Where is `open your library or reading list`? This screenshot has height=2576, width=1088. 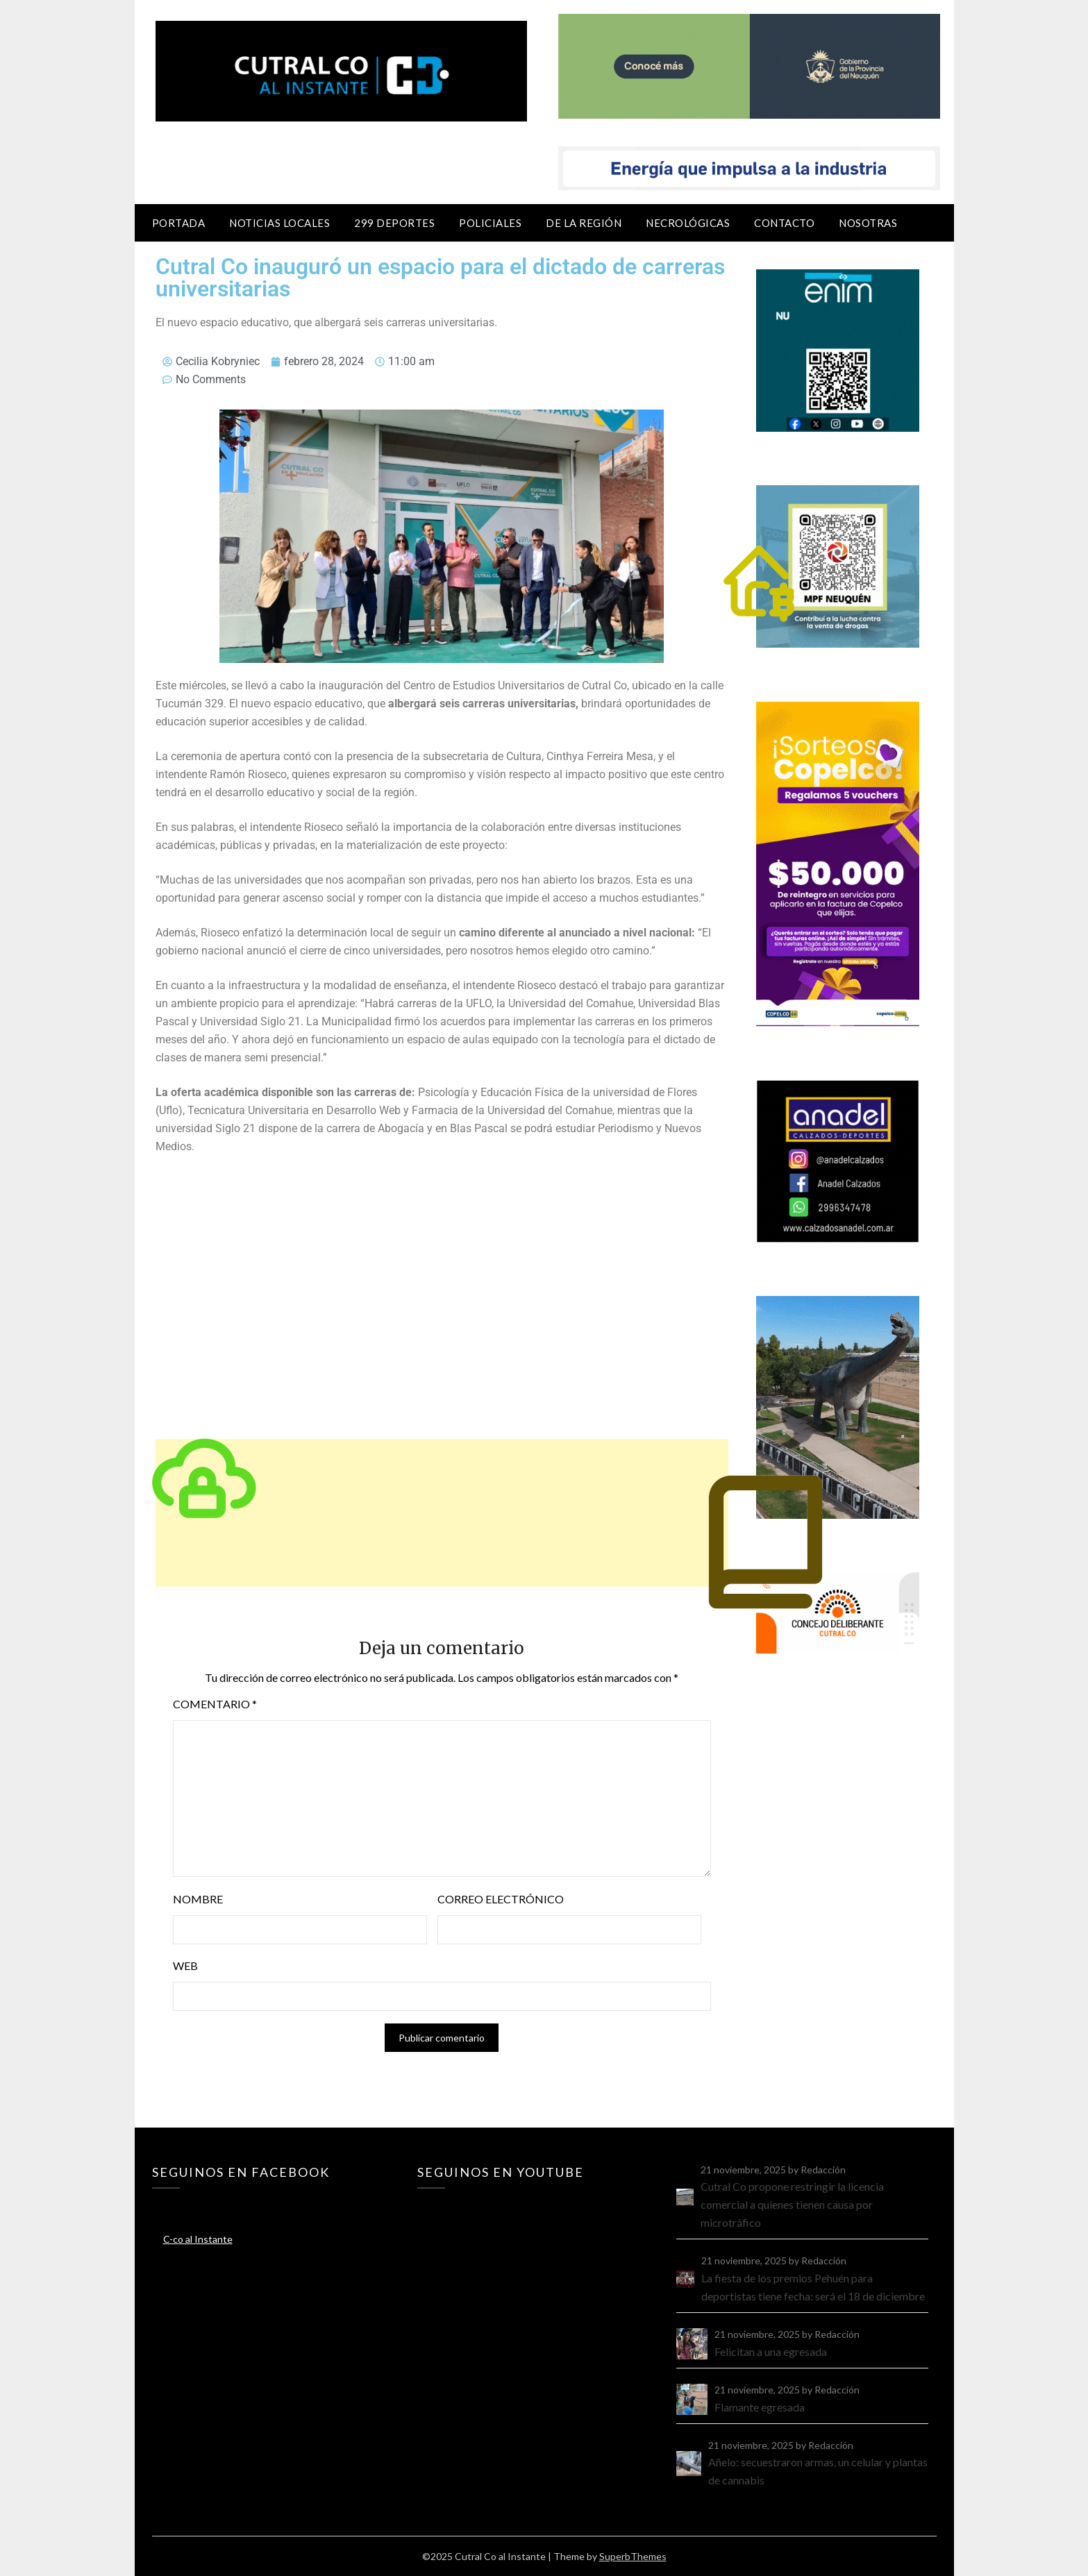
open your library or reading list is located at coordinates (765, 1542).